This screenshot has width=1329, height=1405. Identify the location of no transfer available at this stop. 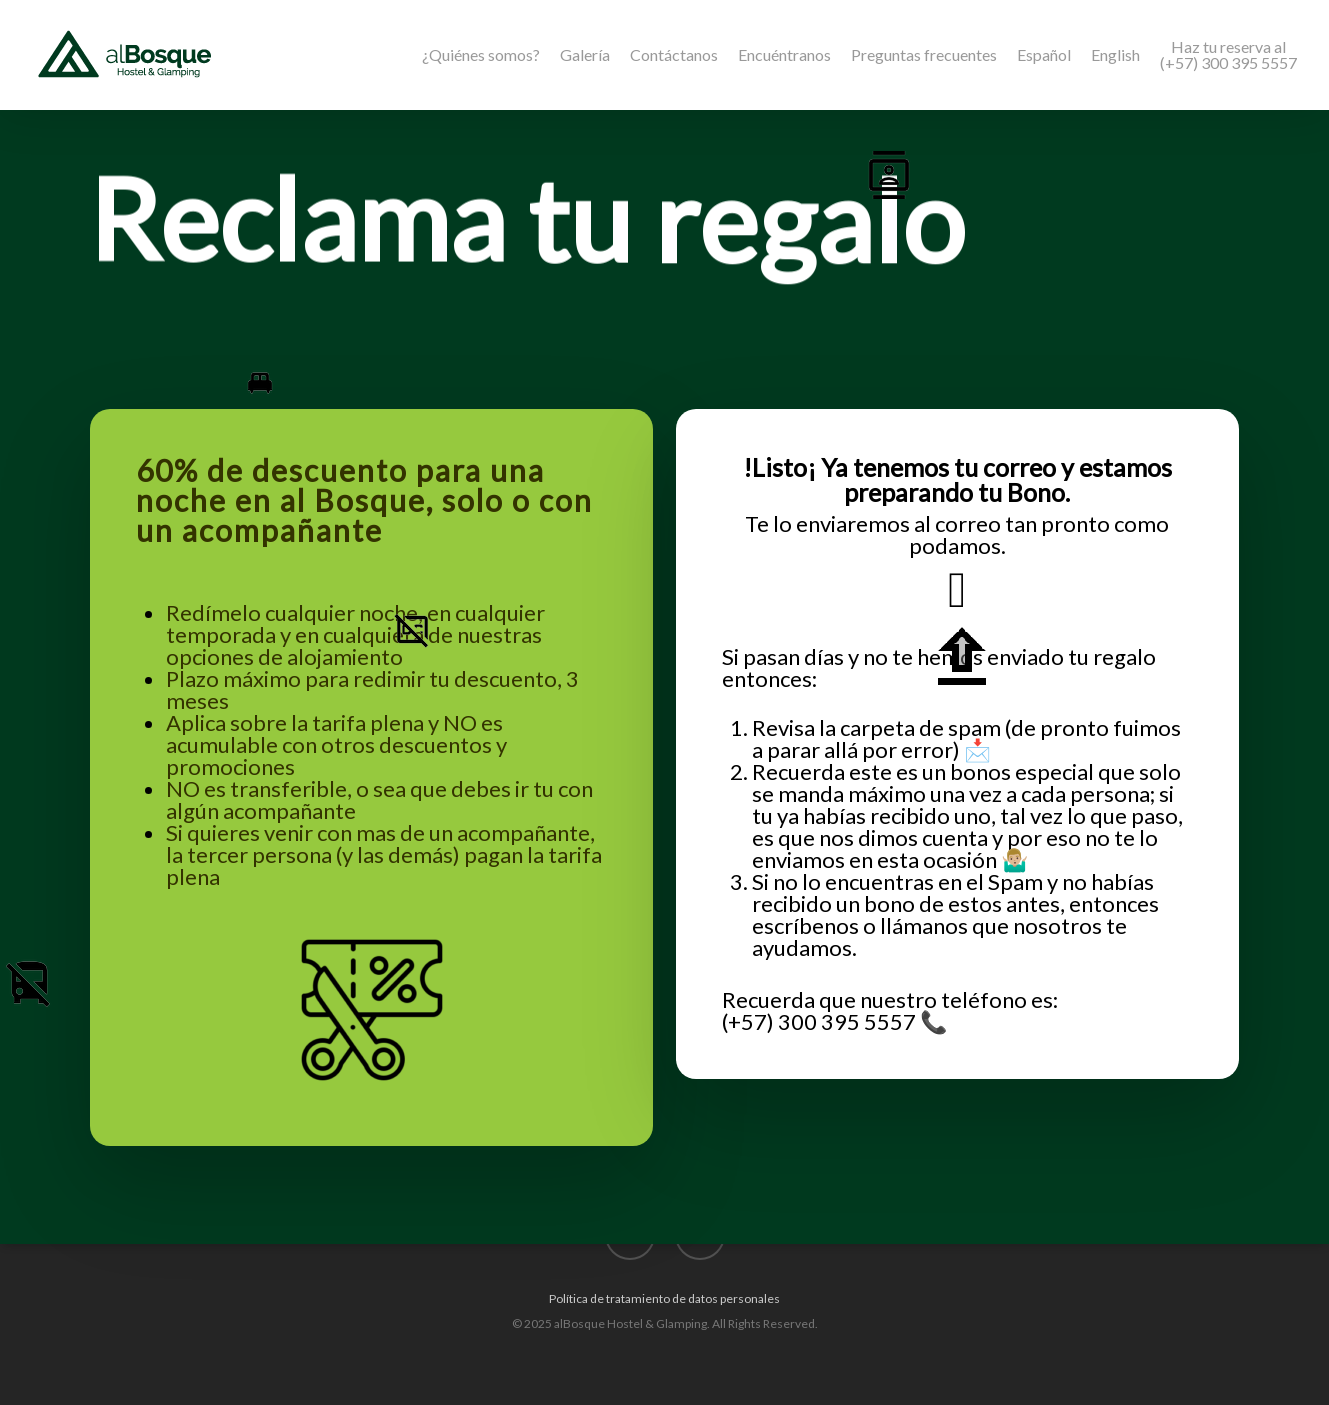
(29, 983).